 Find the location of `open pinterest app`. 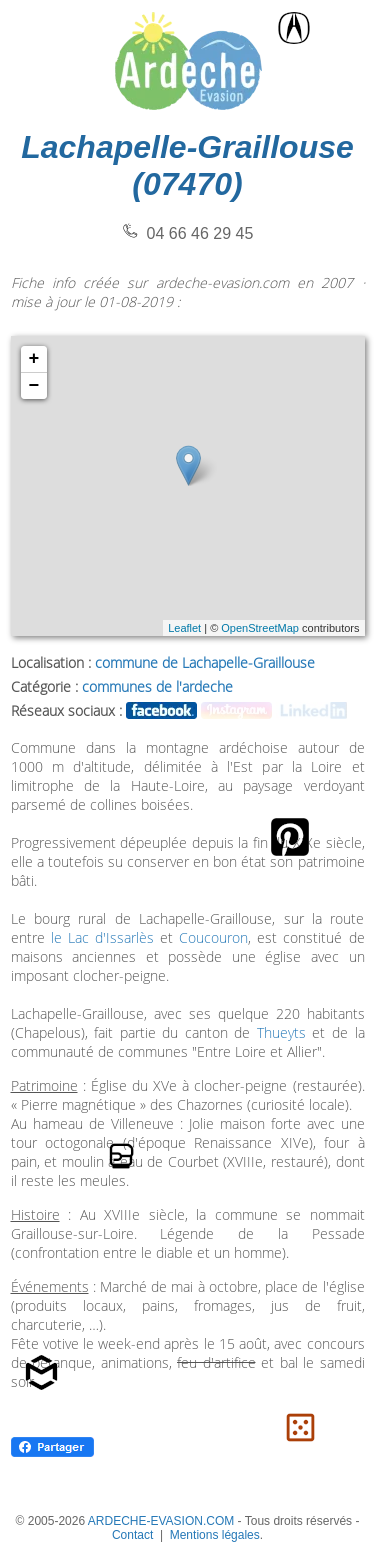

open pinterest app is located at coordinates (290, 837).